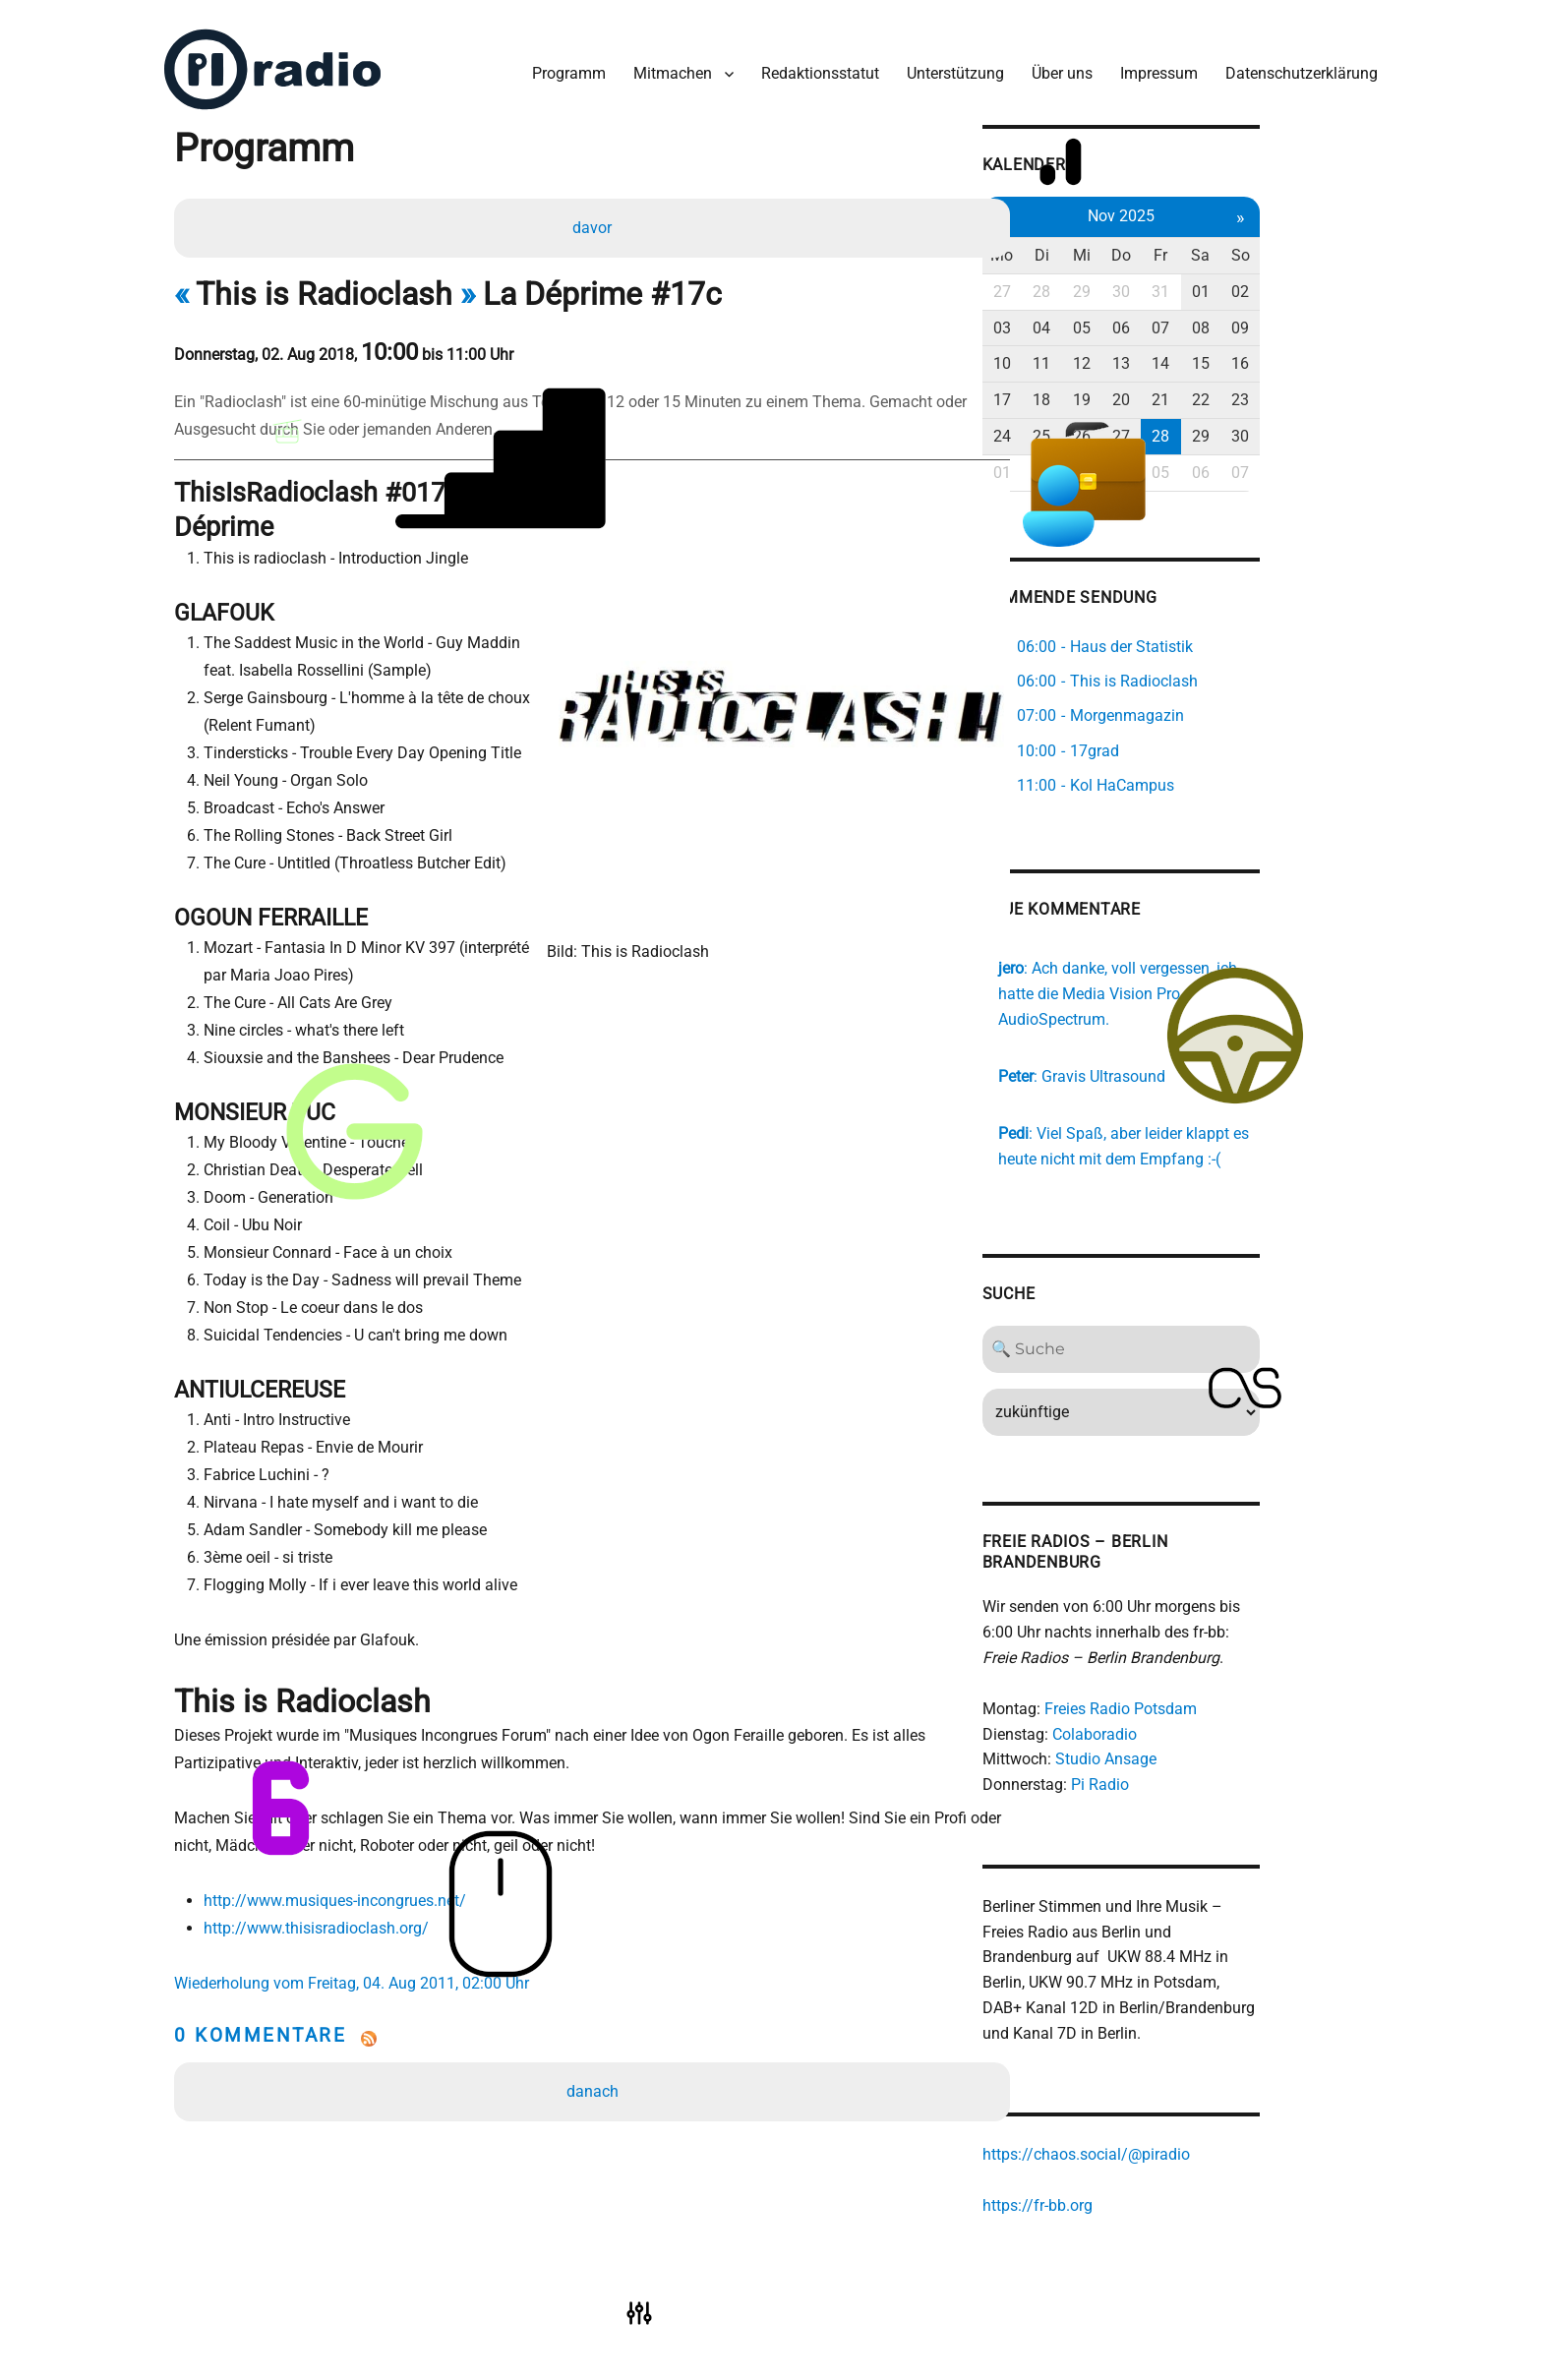  I want to click on access cable car or gondola transit options, so click(287, 432).